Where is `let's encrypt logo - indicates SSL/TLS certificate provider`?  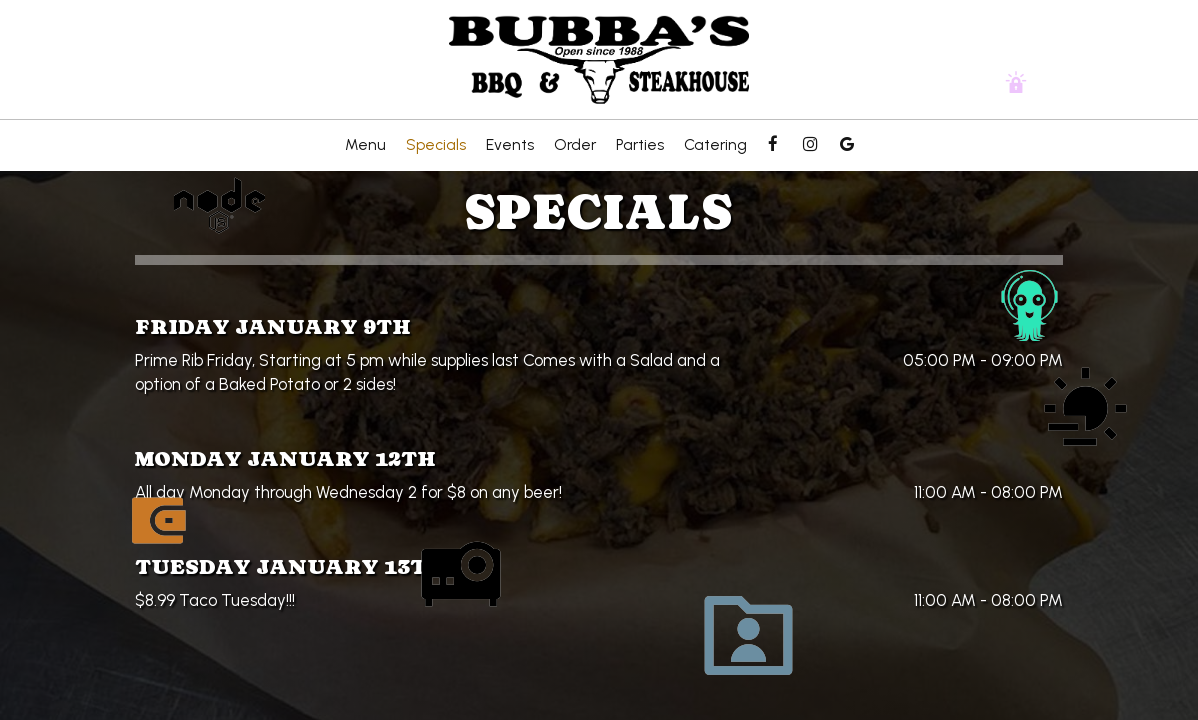 let's encrypt logo - indicates SSL/TLS certificate provider is located at coordinates (1016, 82).